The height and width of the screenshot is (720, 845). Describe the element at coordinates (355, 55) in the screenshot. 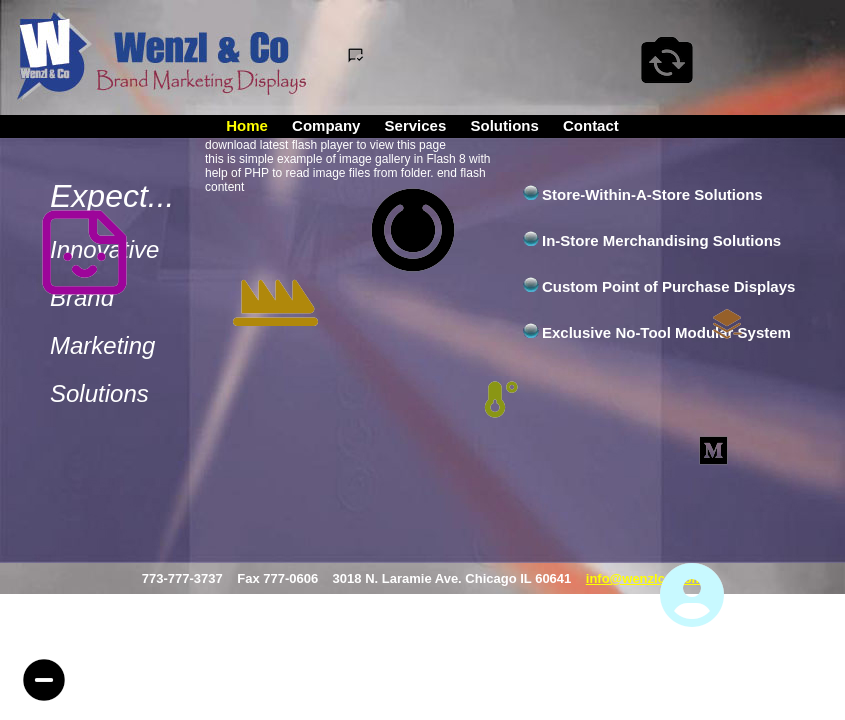

I see `mark a conversation as read` at that location.